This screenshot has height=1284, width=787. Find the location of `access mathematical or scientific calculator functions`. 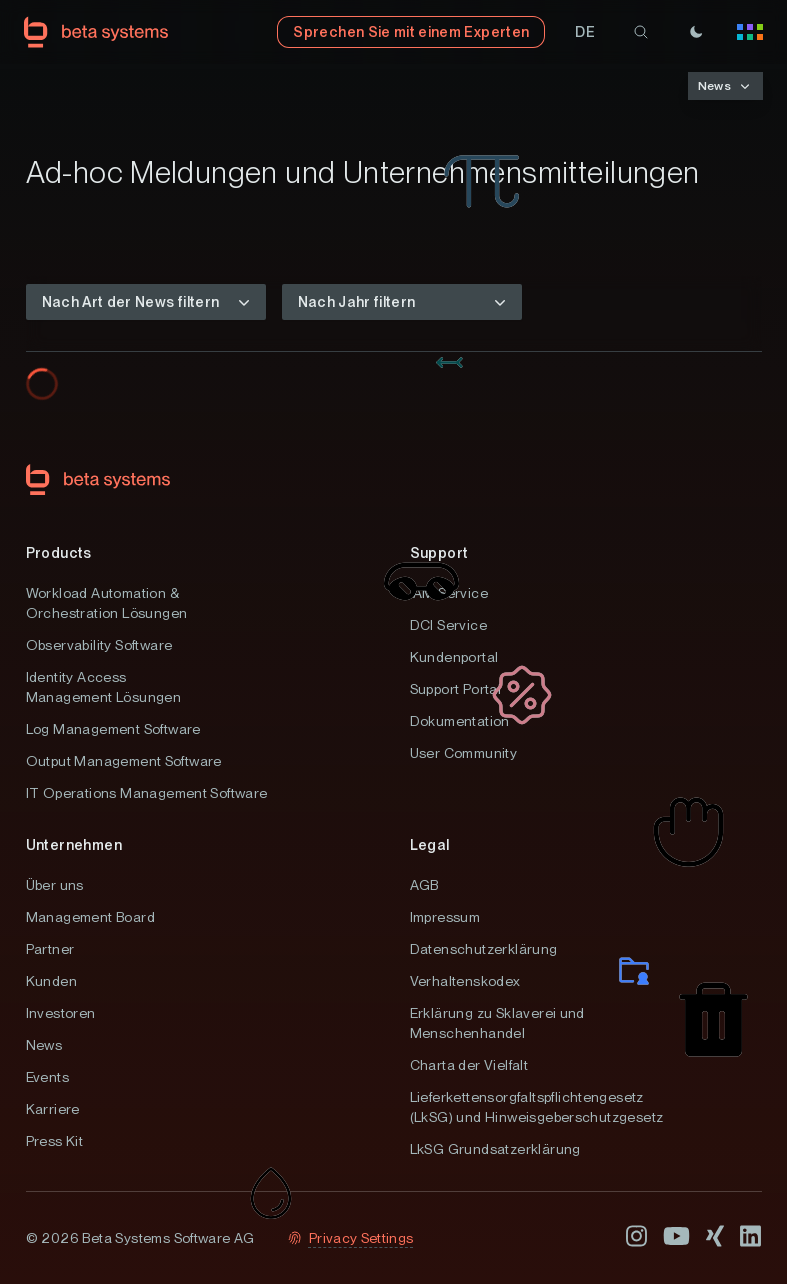

access mathematical or scientific calculator functions is located at coordinates (483, 180).